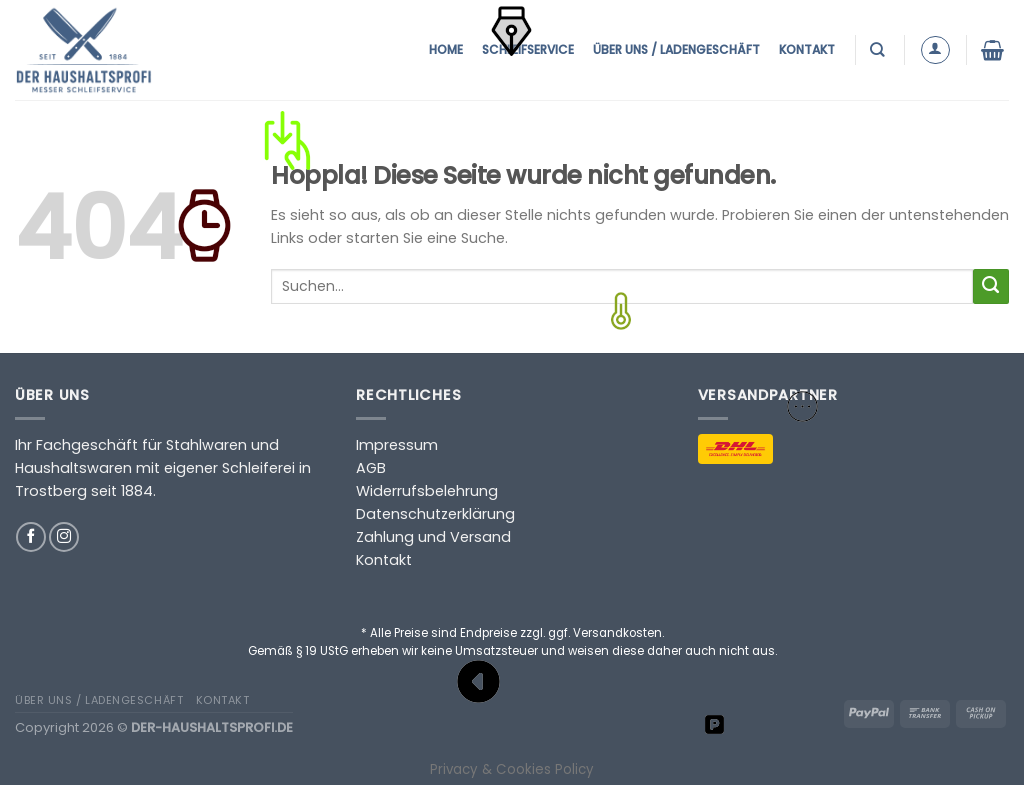 This screenshot has width=1024, height=785. Describe the element at coordinates (621, 311) in the screenshot. I see `view current temperature` at that location.